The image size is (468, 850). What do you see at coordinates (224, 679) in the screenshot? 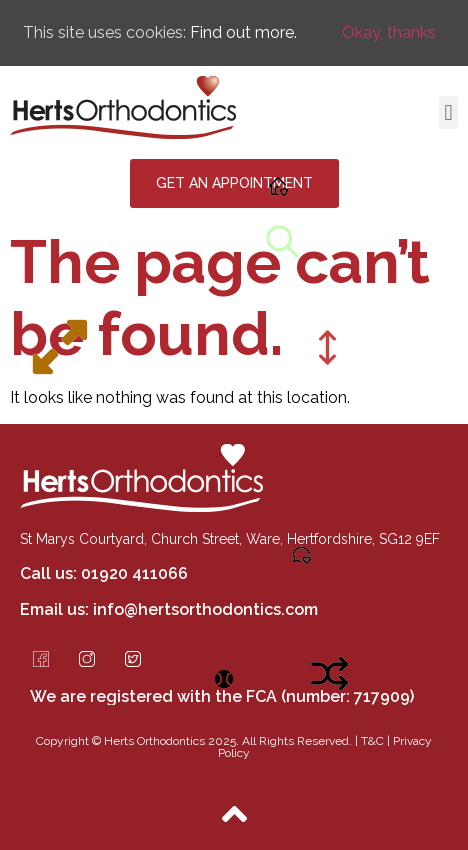
I see `access baseball or sports content` at bounding box center [224, 679].